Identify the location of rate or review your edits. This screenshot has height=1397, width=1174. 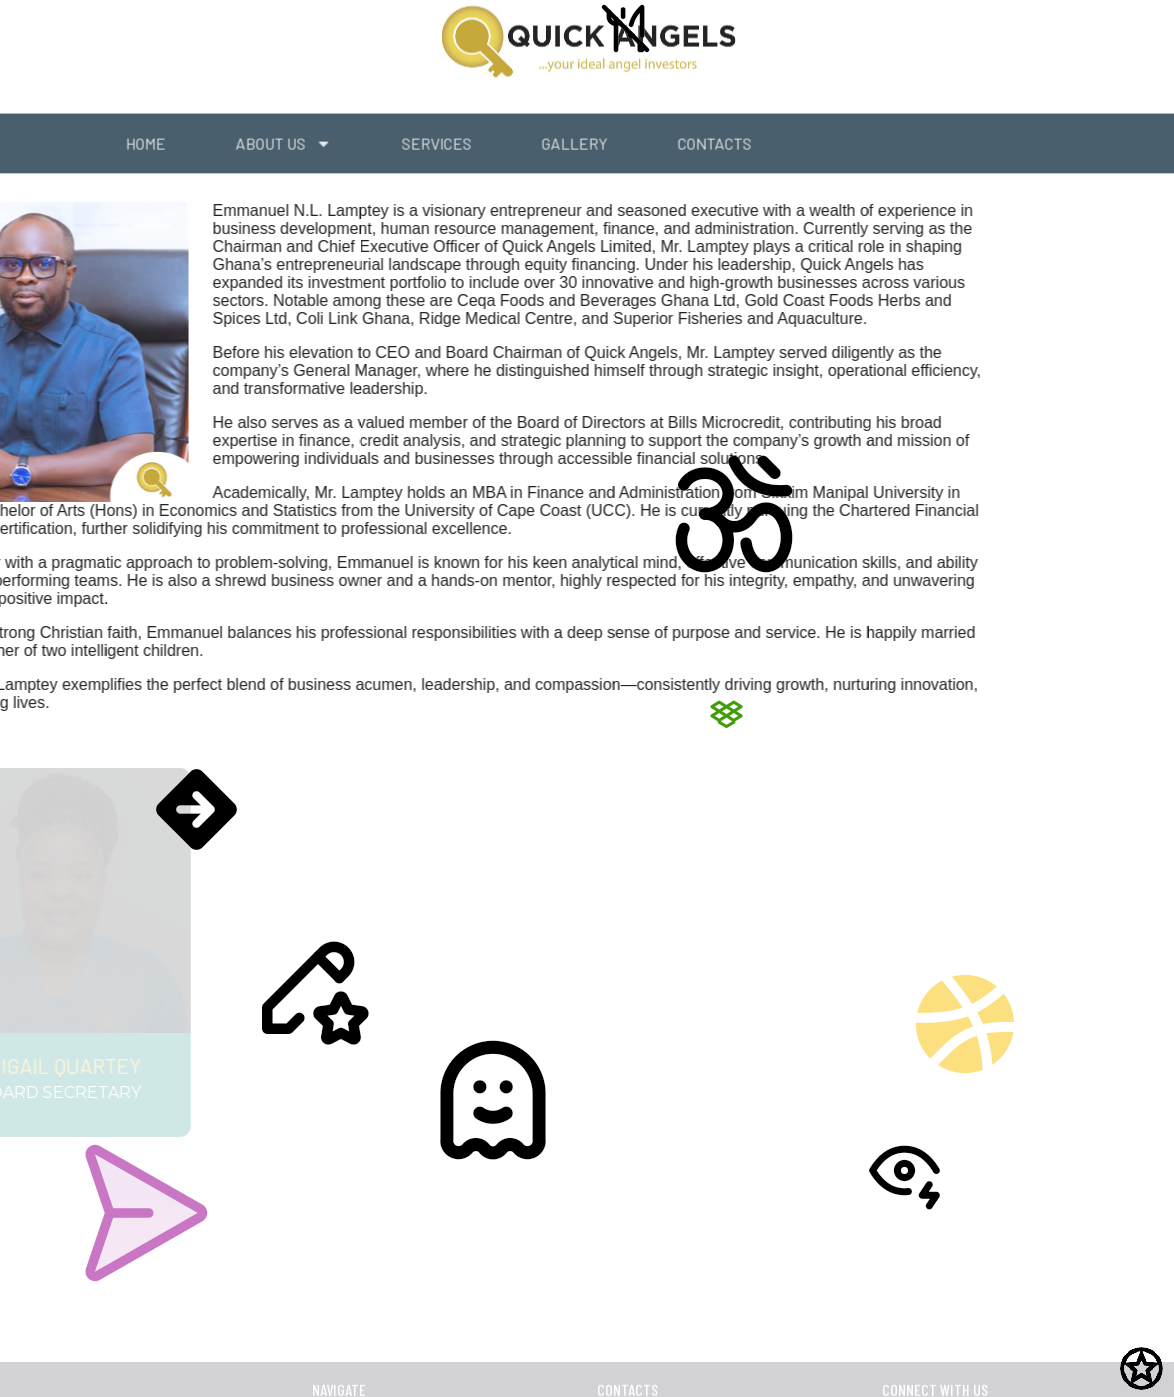
(310, 986).